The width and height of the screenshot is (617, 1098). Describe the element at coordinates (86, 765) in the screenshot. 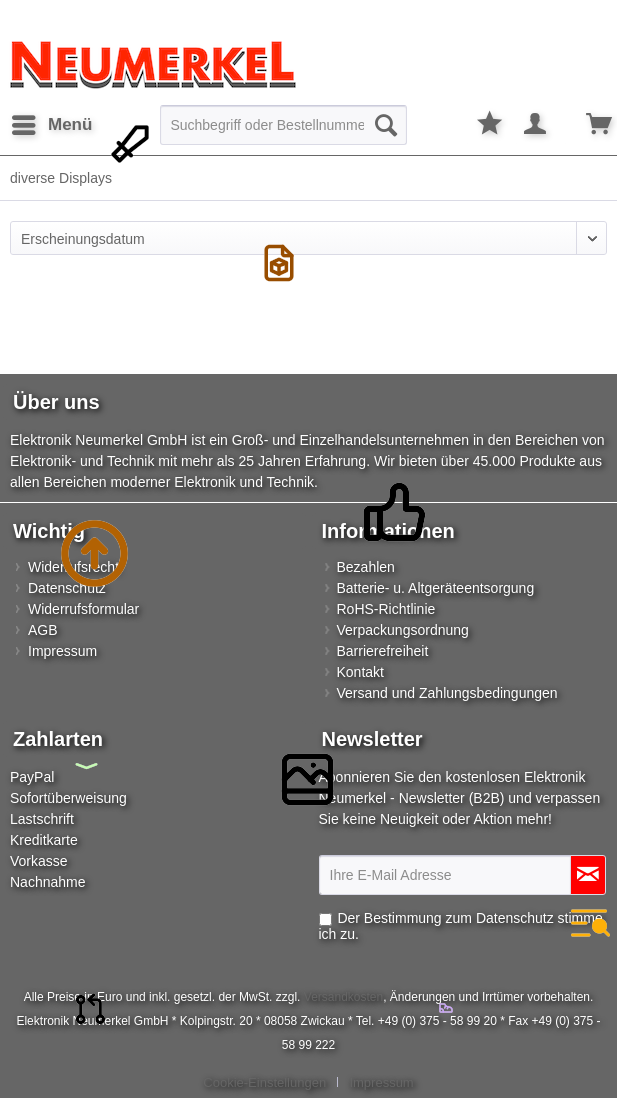

I see `expand content or dropdown menu` at that location.